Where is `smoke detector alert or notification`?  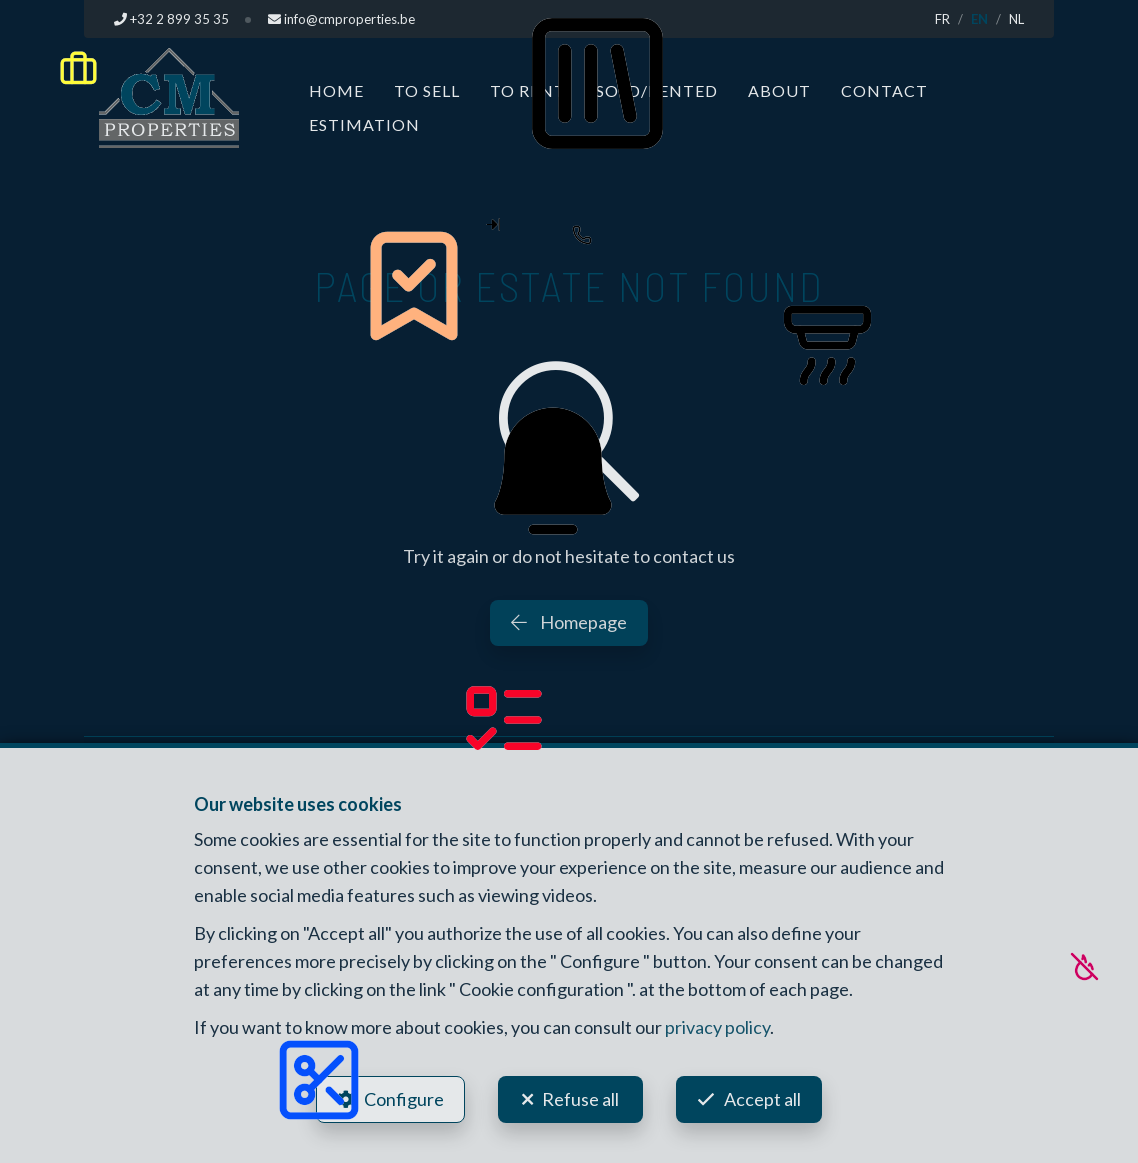 smoke detector alert or notification is located at coordinates (827, 345).